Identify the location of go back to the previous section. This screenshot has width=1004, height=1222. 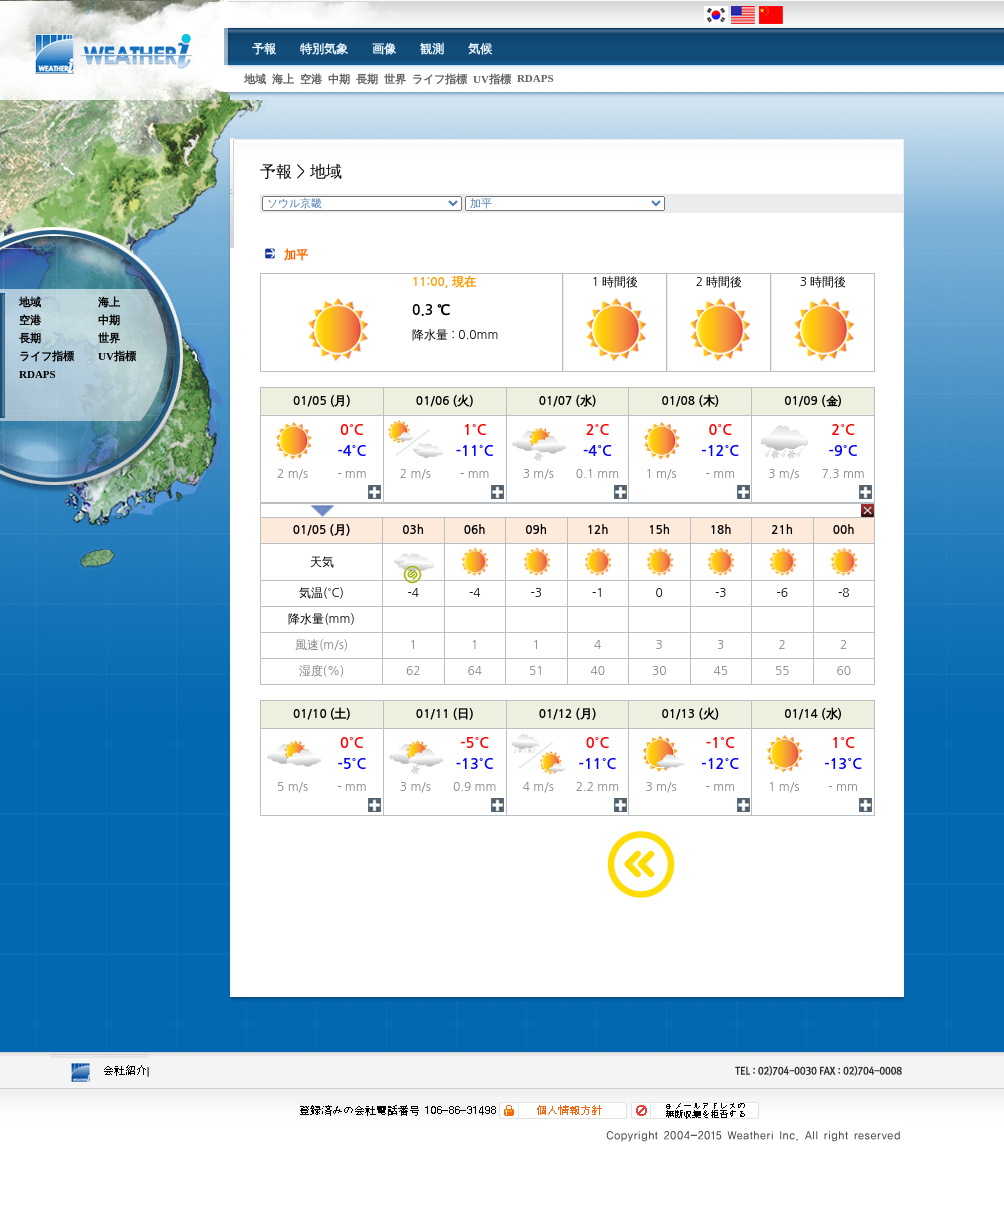
(641, 864).